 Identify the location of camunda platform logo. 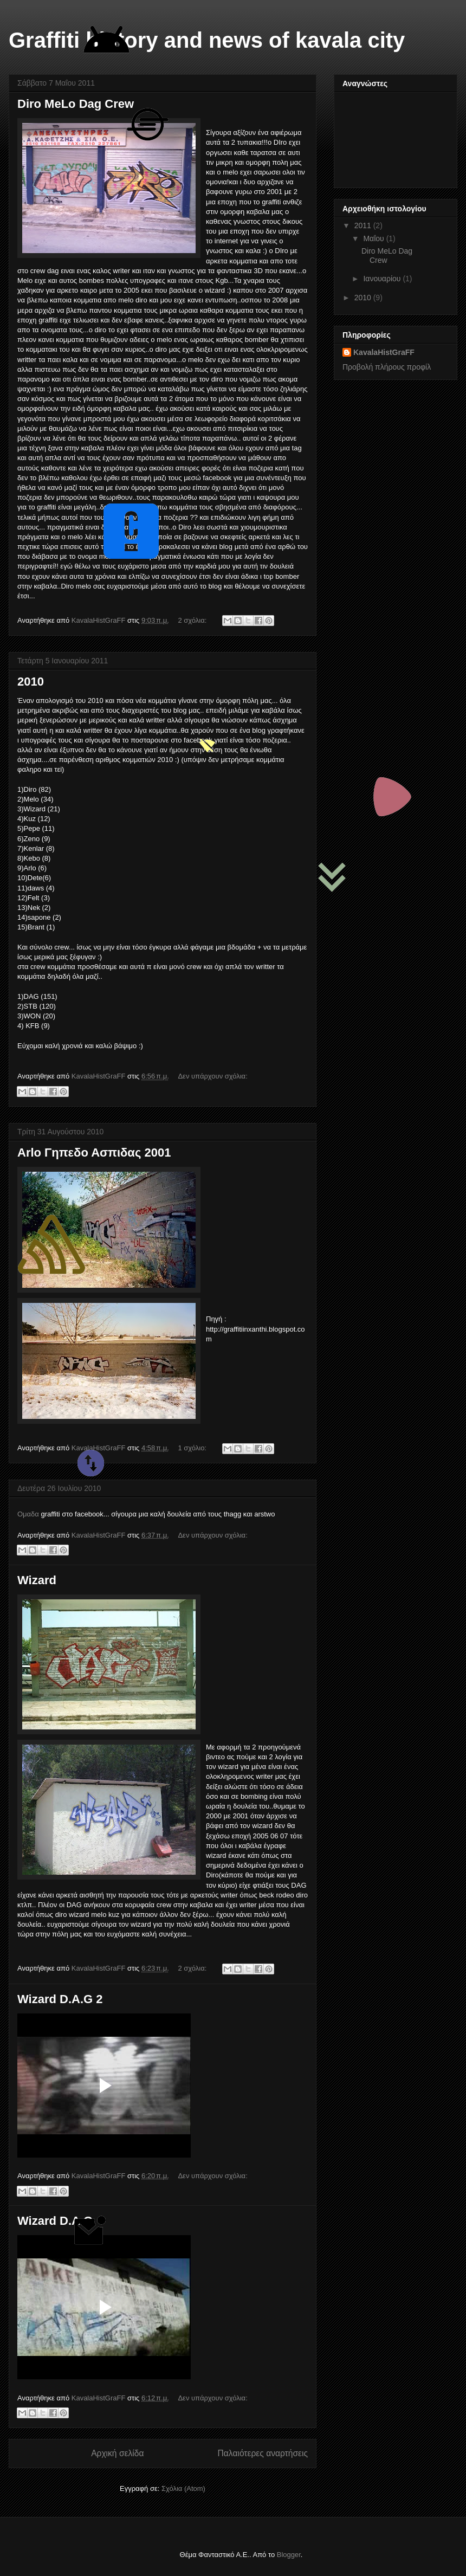
(131, 531).